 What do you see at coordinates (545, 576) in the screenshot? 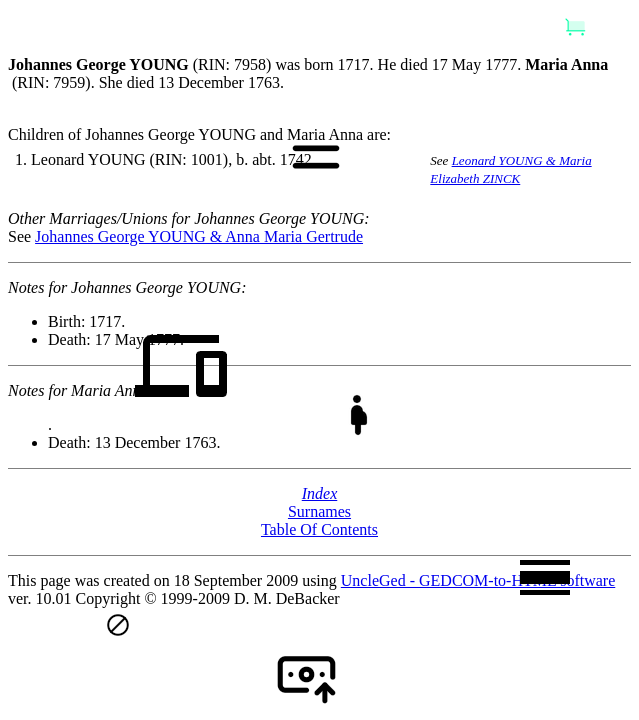
I see `switch to day view in calendar` at bounding box center [545, 576].